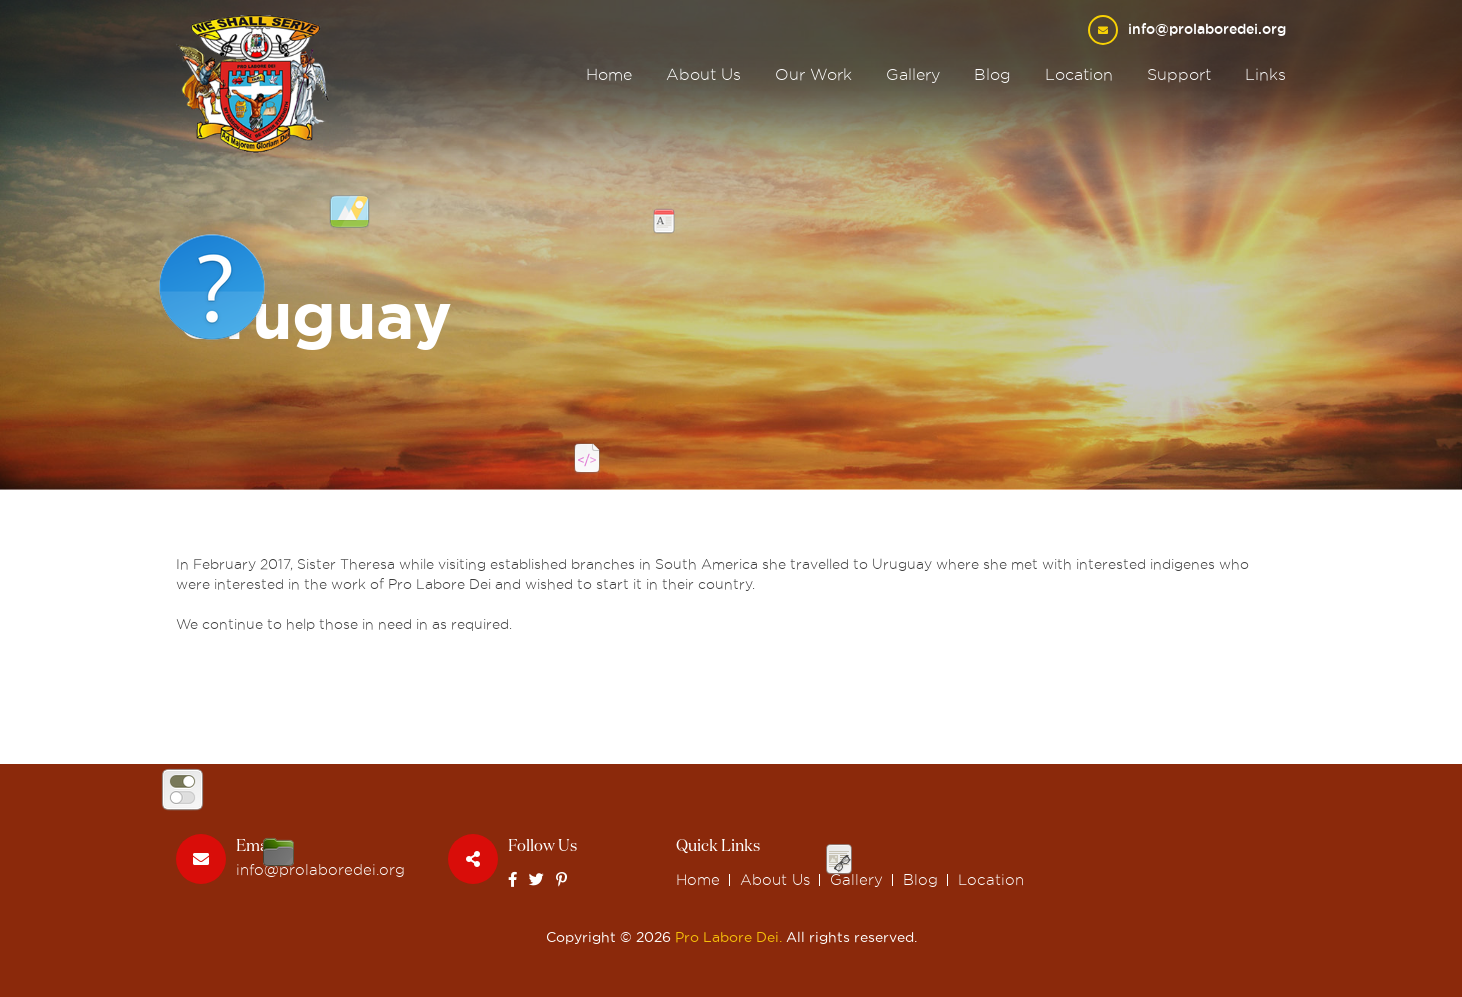 This screenshot has width=1462, height=997. Describe the element at coordinates (349, 211) in the screenshot. I see `open the photos app` at that location.